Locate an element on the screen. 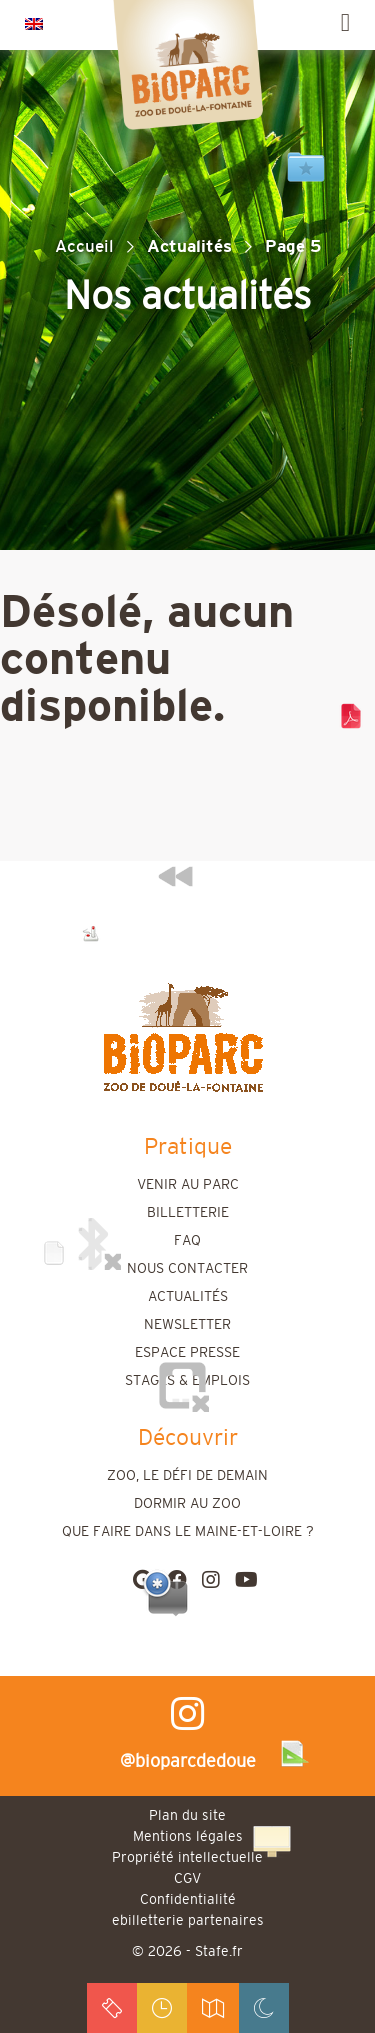 The image size is (375, 2033). open your bookmarked files folder is located at coordinates (306, 167).